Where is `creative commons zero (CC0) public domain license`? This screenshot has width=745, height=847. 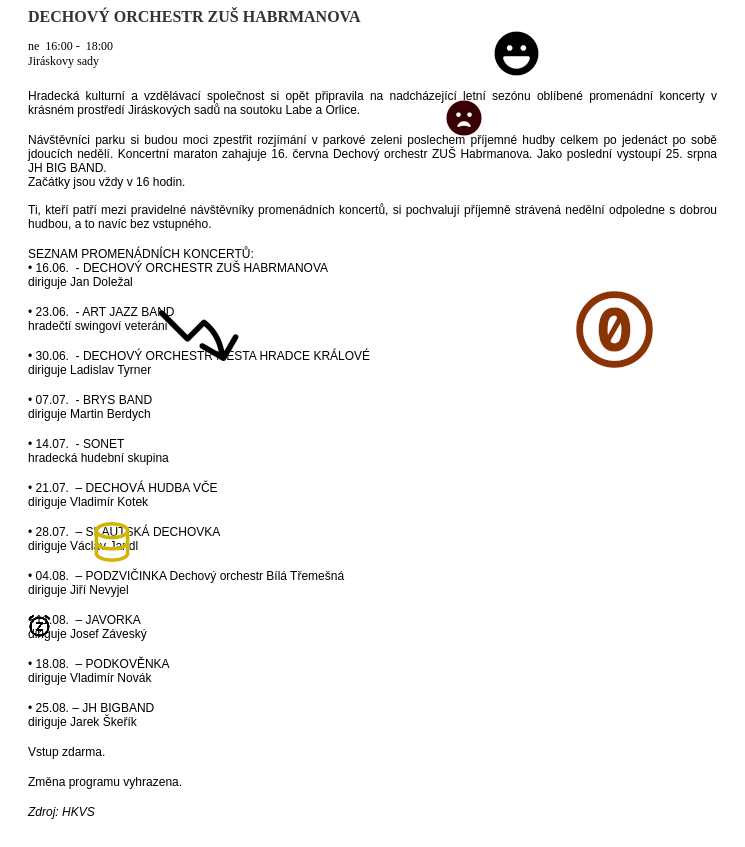 creative commons zero (CC0) public domain license is located at coordinates (614, 329).